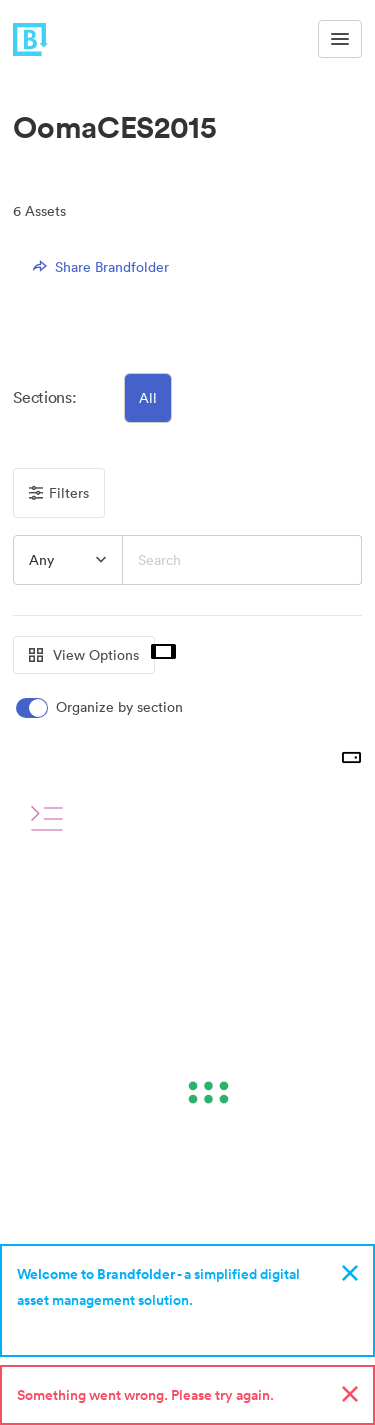 This screenshot has height=1425, width=375. I want to click on increase text indentation, so click(47, 819).